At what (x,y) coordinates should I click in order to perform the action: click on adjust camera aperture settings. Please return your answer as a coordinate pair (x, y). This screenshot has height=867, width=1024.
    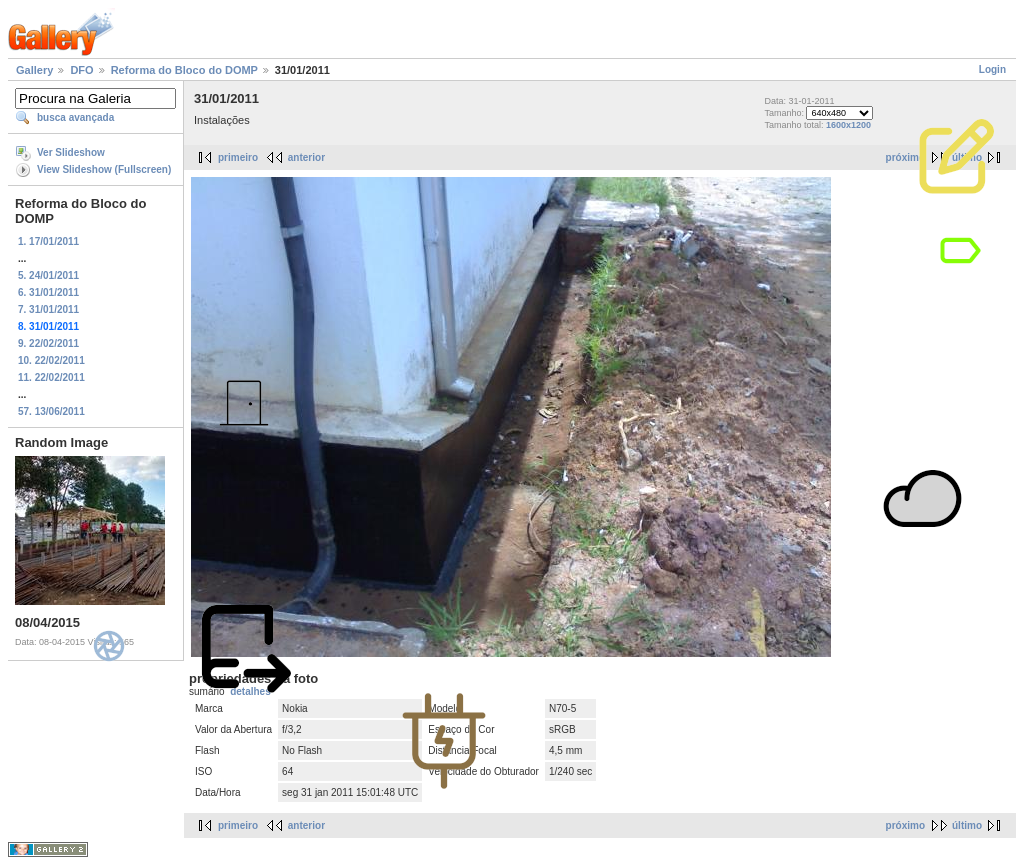
    Looking at the image, I should click on (109, 646).